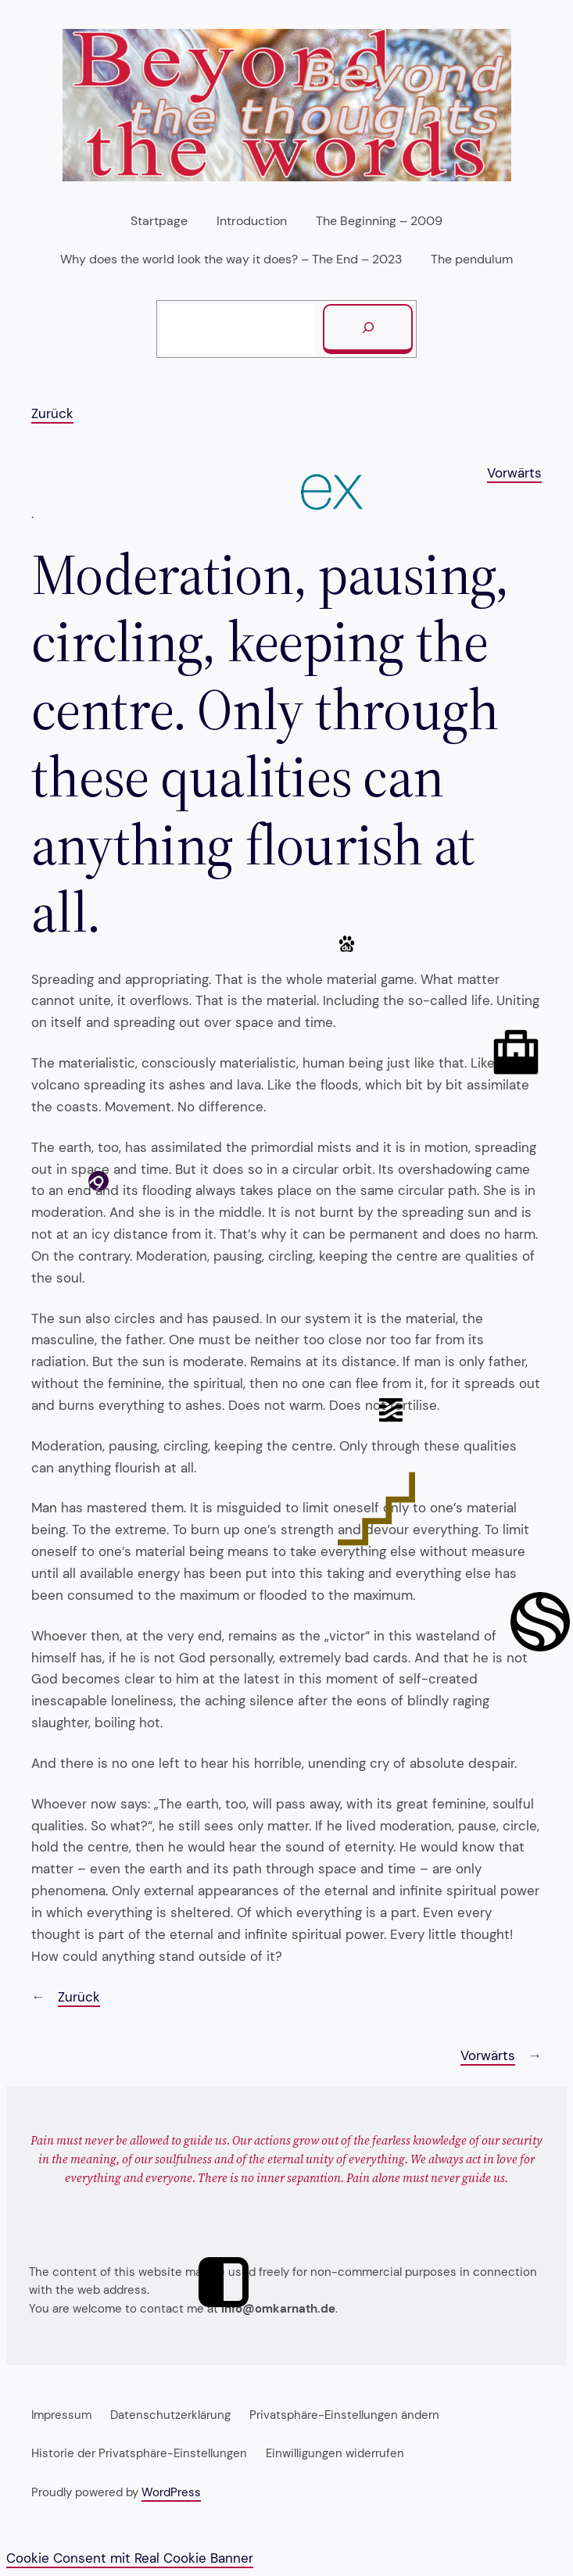  I want to click on stimulus javascript framework logo, so click(391, 1410).